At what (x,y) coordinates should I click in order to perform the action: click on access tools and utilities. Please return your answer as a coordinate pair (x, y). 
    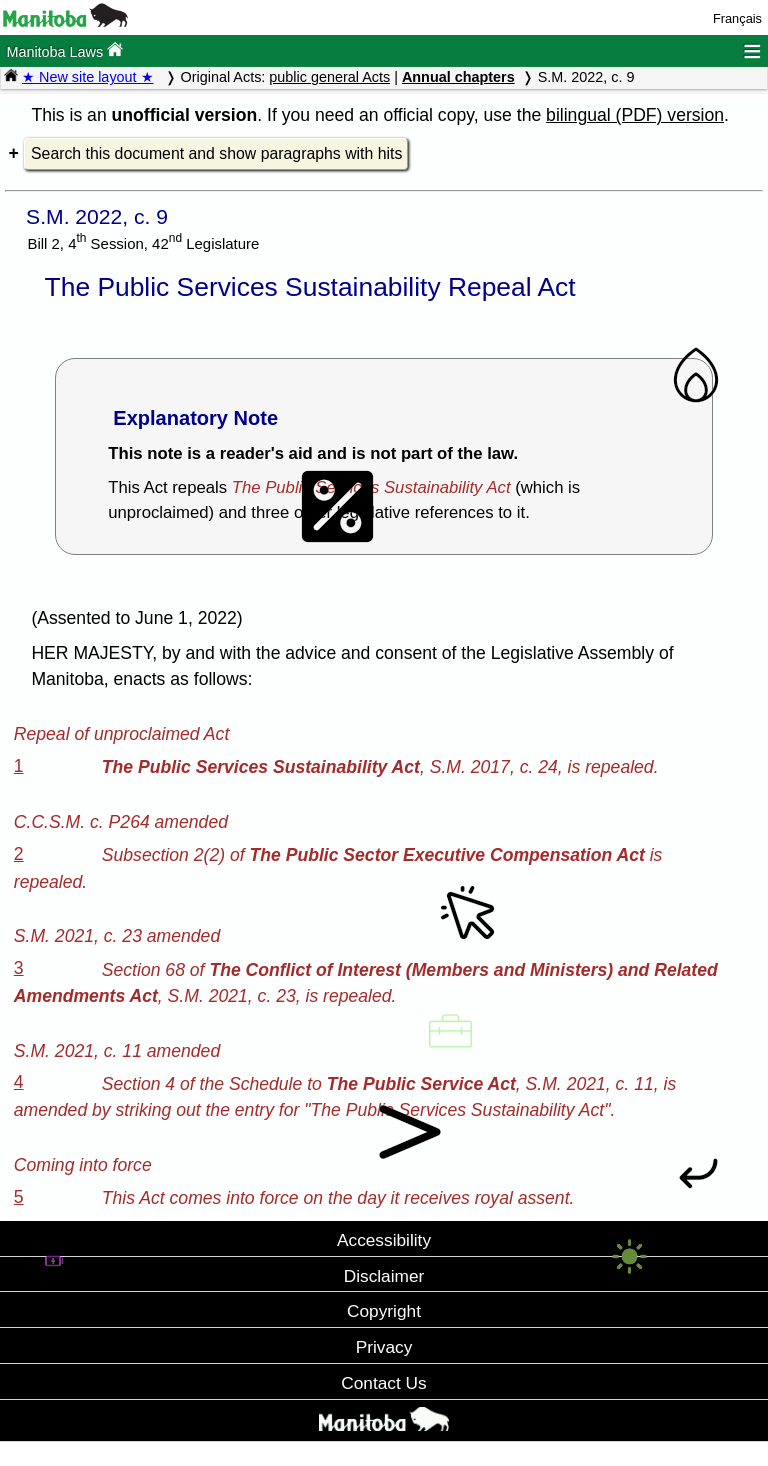
    Looking at the image, I should click on (450, 1032).